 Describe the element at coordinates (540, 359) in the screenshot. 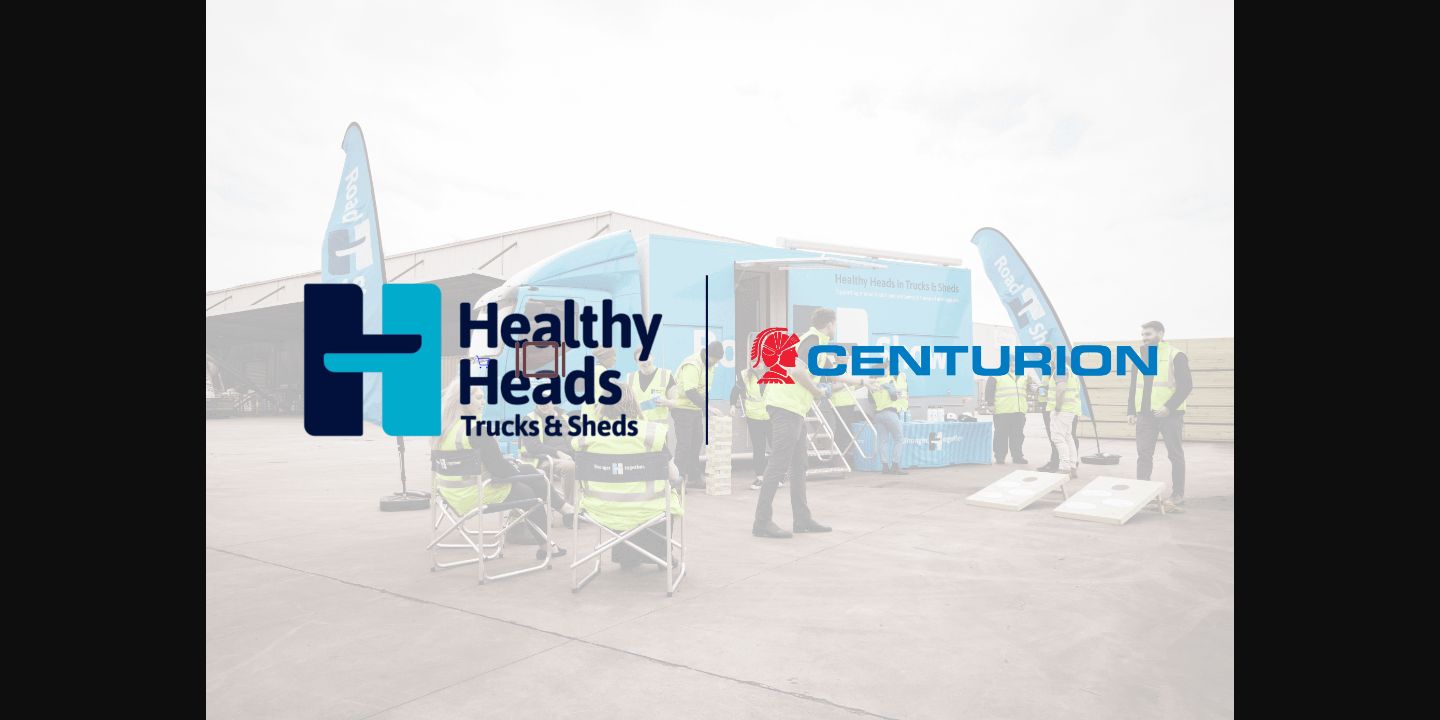

I see `start a slideshow presentation` at that location.